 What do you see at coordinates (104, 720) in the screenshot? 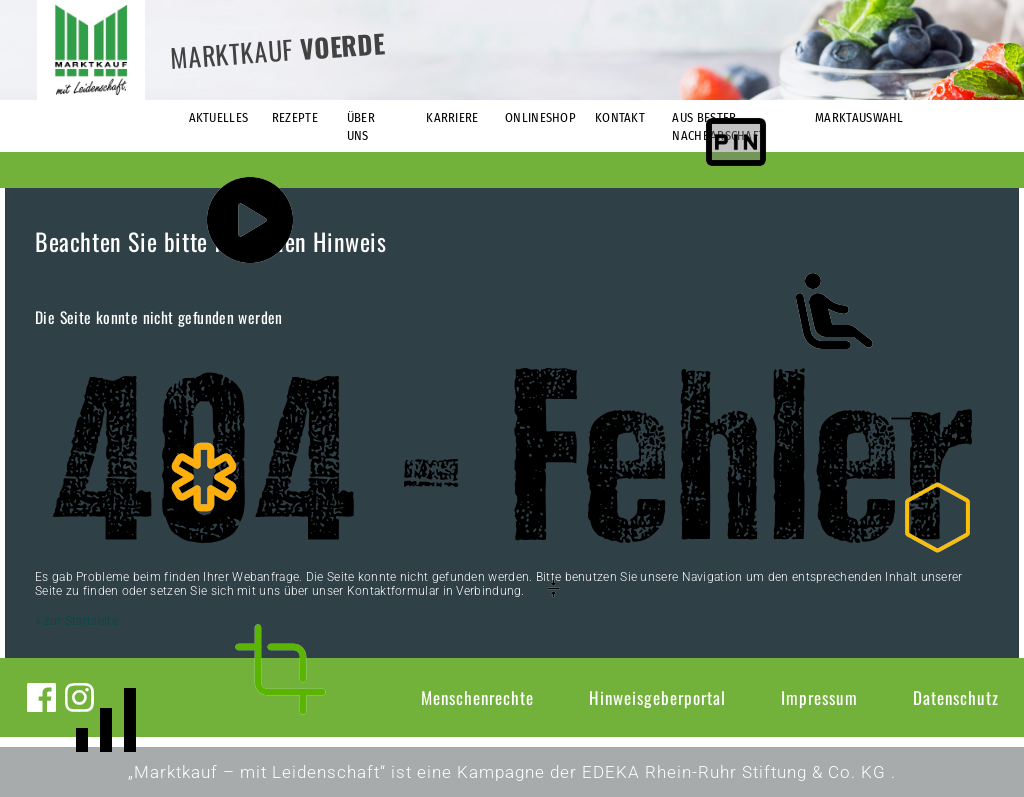
I see `indicates cellular network signal strength` at bounding box center [104, 720].